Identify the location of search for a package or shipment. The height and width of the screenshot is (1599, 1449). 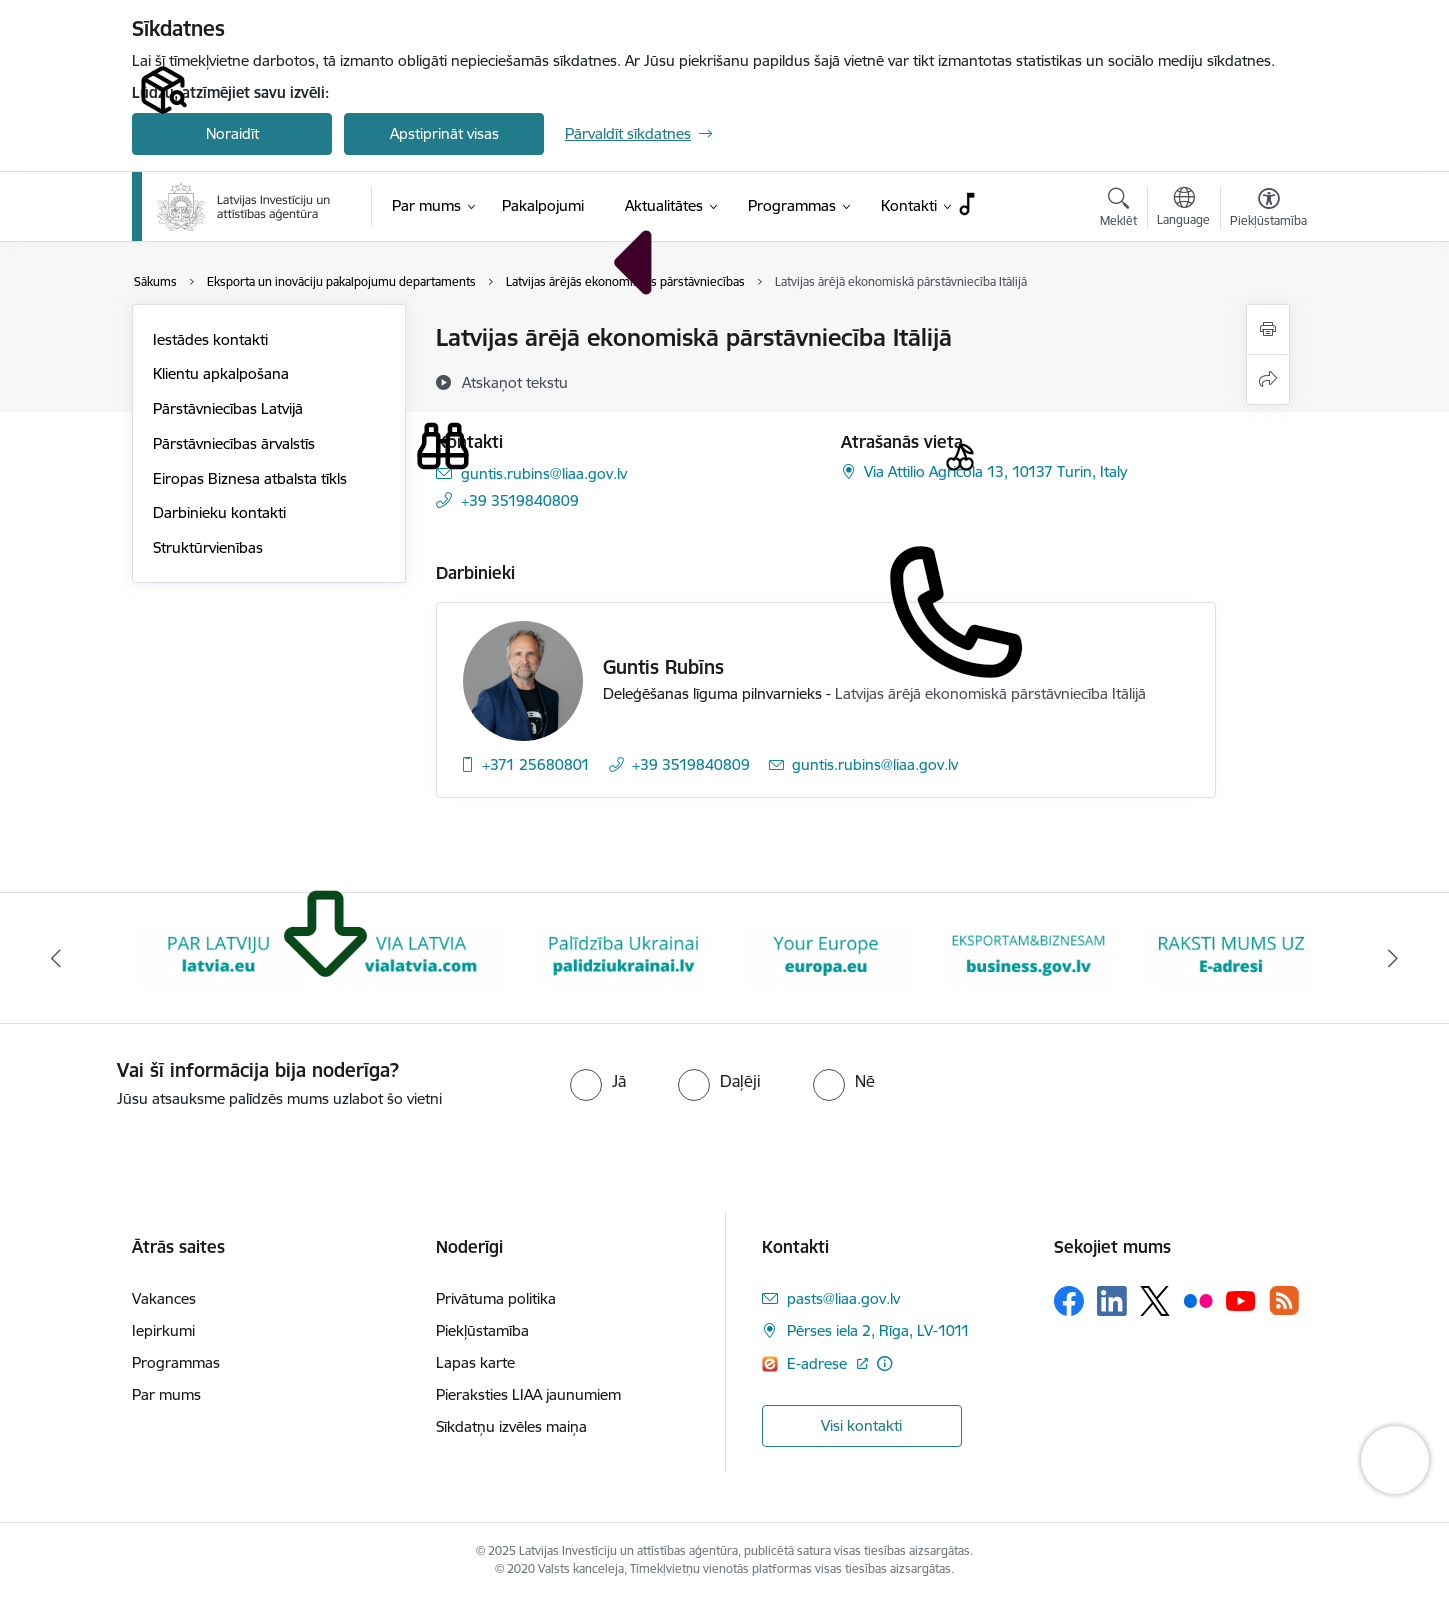
(163, 90).